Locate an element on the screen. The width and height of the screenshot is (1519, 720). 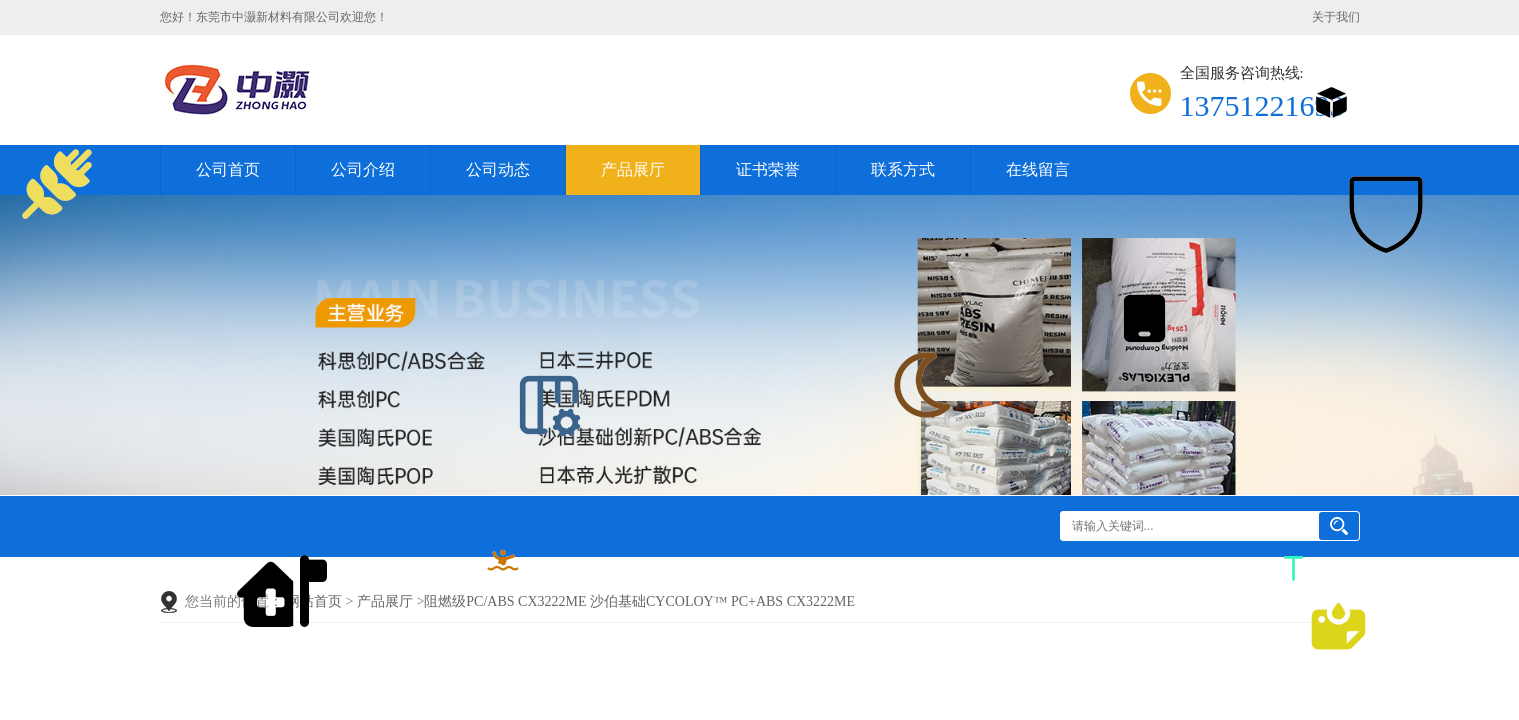
text formatting tool for titles is located at coordinates (1293, 568).